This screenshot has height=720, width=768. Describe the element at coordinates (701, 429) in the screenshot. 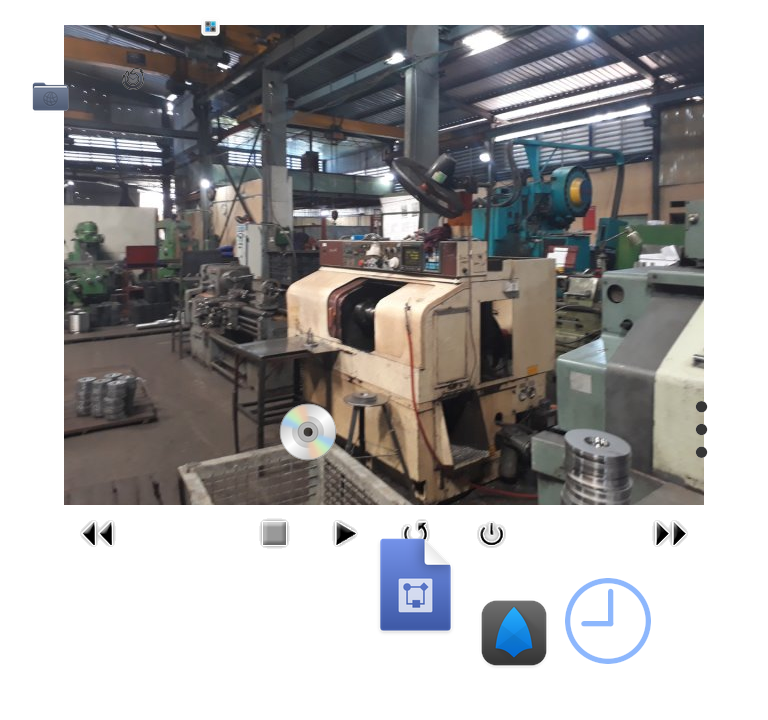

I see `access more options or settings` at that location.